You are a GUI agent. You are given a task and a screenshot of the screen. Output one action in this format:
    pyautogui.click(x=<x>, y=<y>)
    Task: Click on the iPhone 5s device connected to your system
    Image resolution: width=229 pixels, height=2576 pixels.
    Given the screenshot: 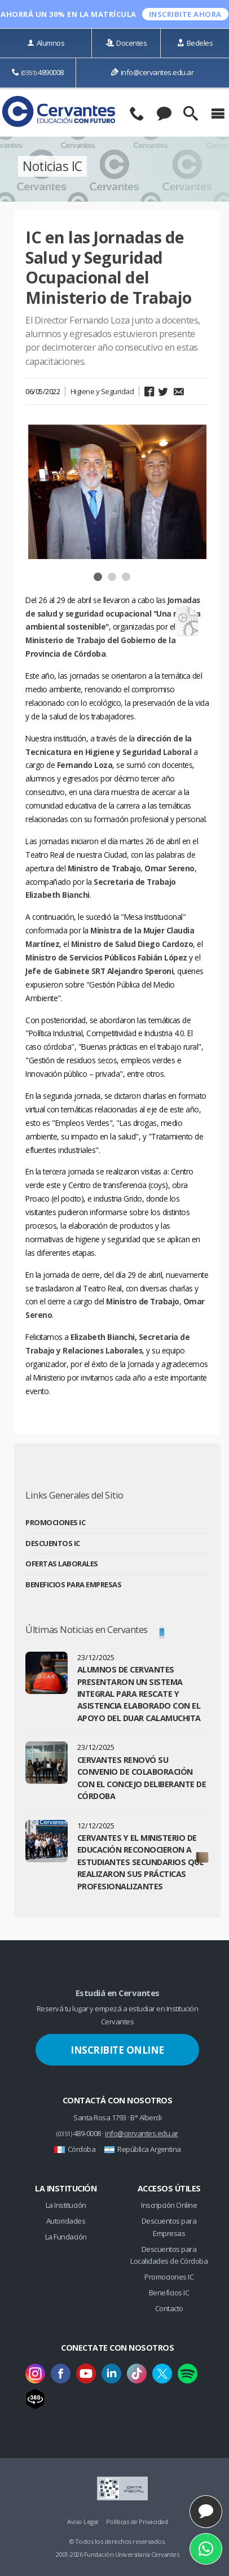 What is the action you would take?
    pyautogui.click(x=162, y=1632)
    